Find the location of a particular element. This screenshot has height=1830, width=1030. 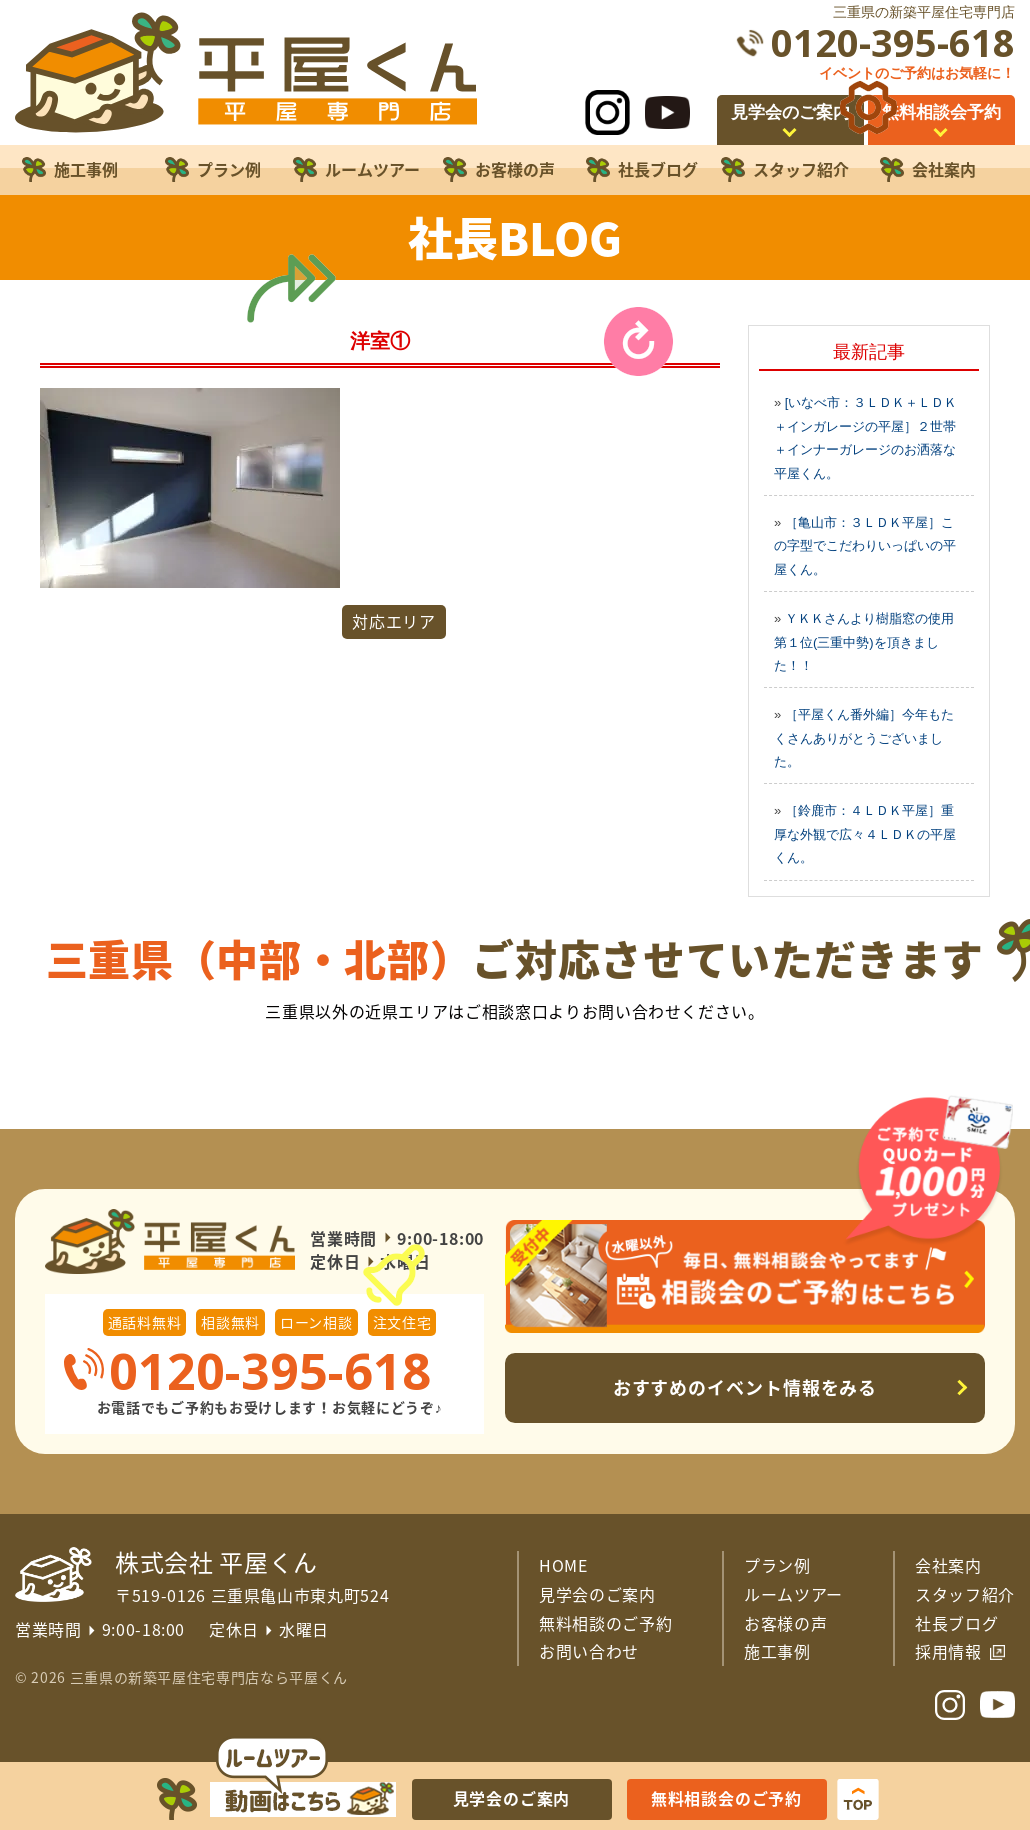

forward message or content multiple times is located at coordinates (291, 288).